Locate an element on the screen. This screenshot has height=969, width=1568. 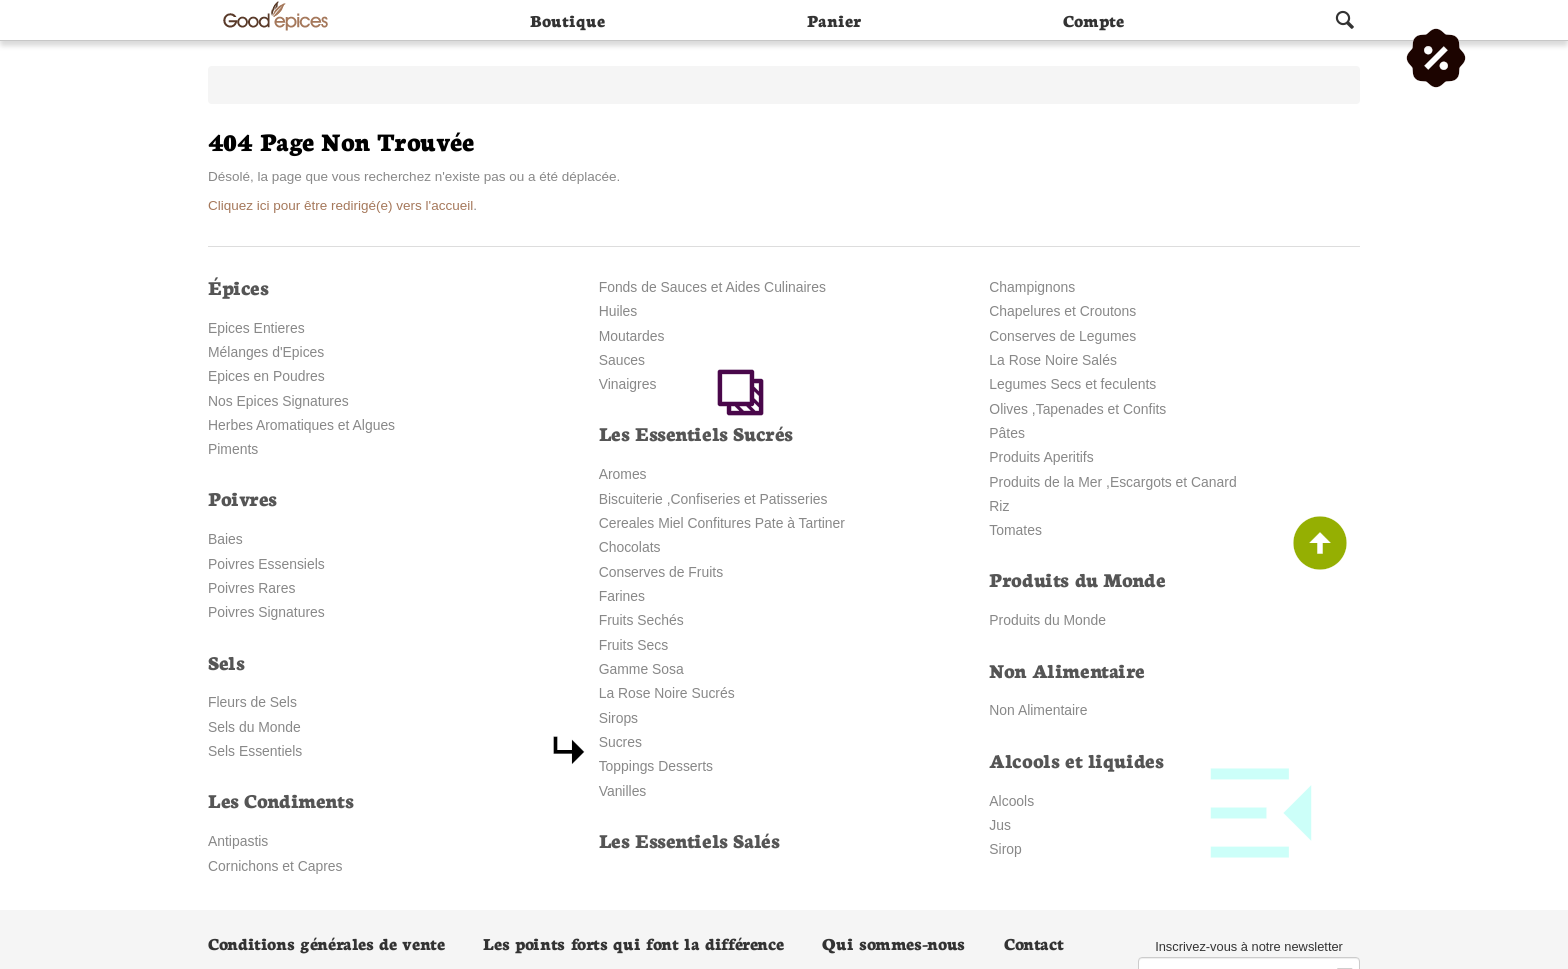
collapse sidebar or navigation panel is located at coordinates (1261, 813).